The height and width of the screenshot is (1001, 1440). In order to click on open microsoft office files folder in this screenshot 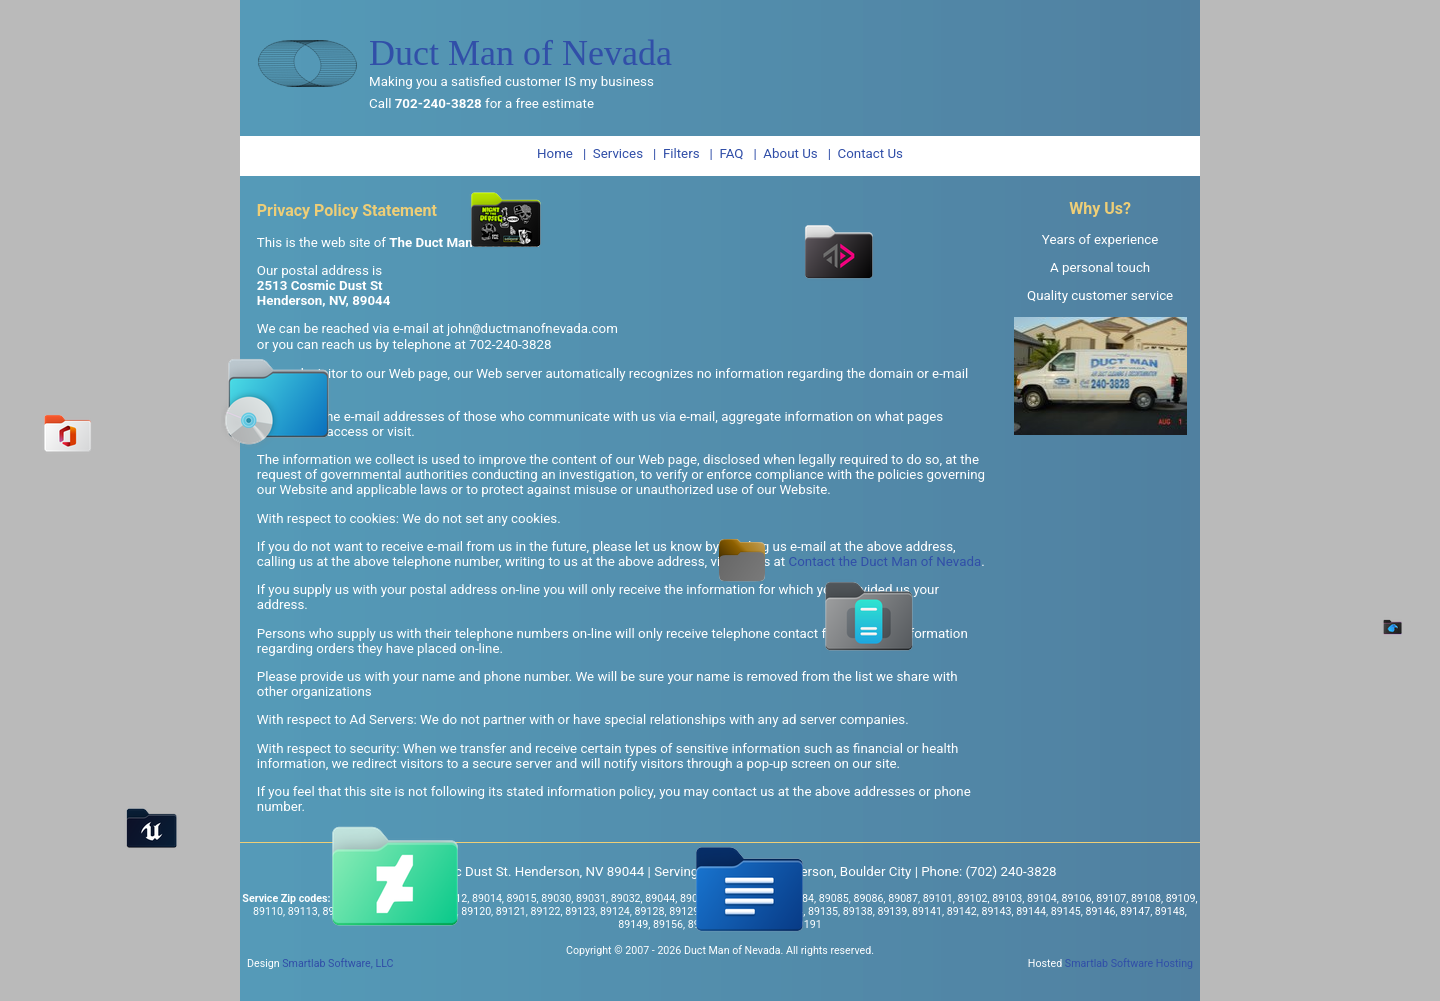, I will do `click(67, 434)`.